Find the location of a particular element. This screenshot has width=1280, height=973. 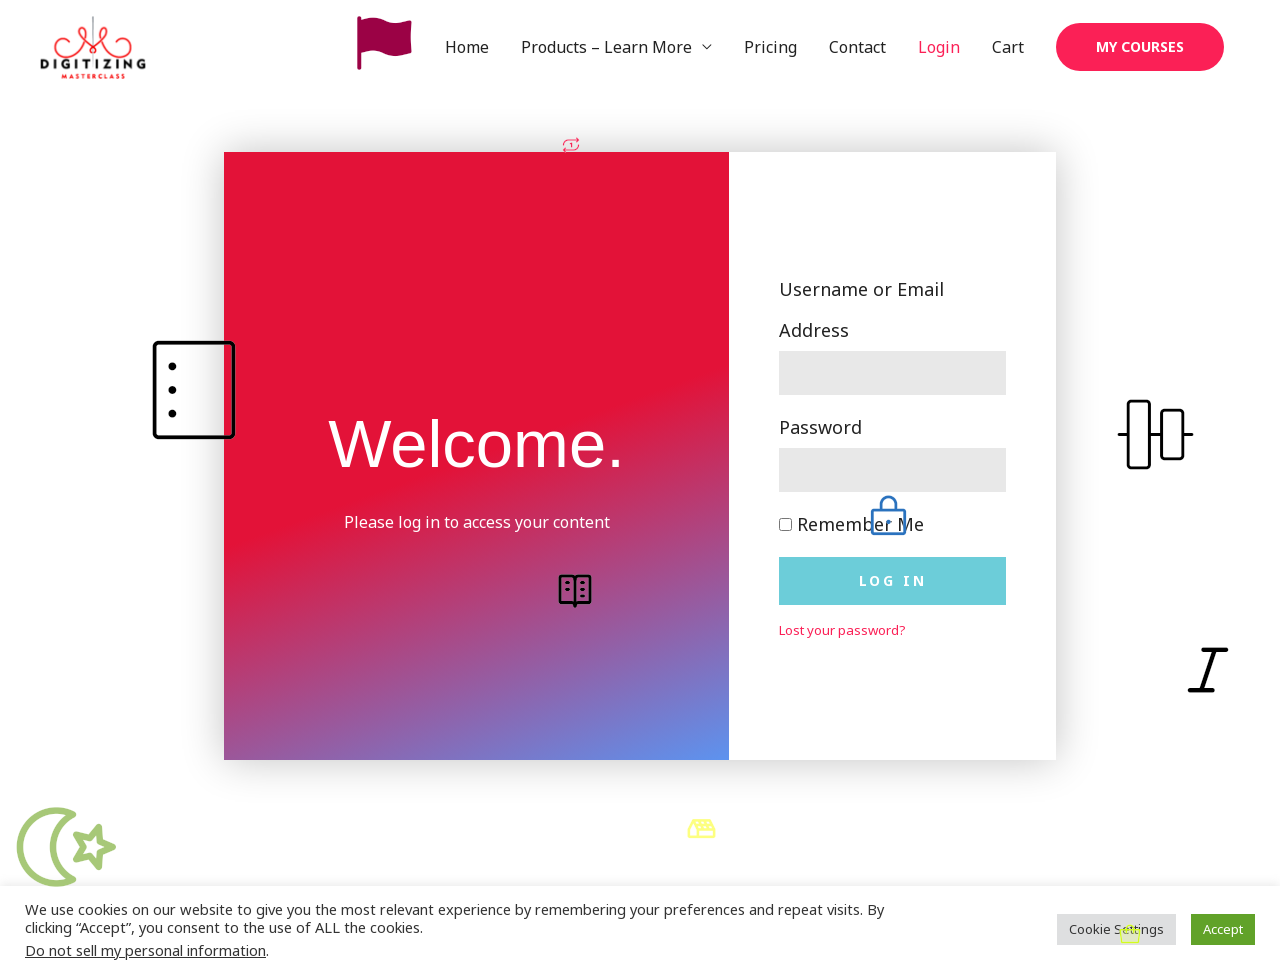

indicates Islamic religious content or features is located at coordinates (63, 847).